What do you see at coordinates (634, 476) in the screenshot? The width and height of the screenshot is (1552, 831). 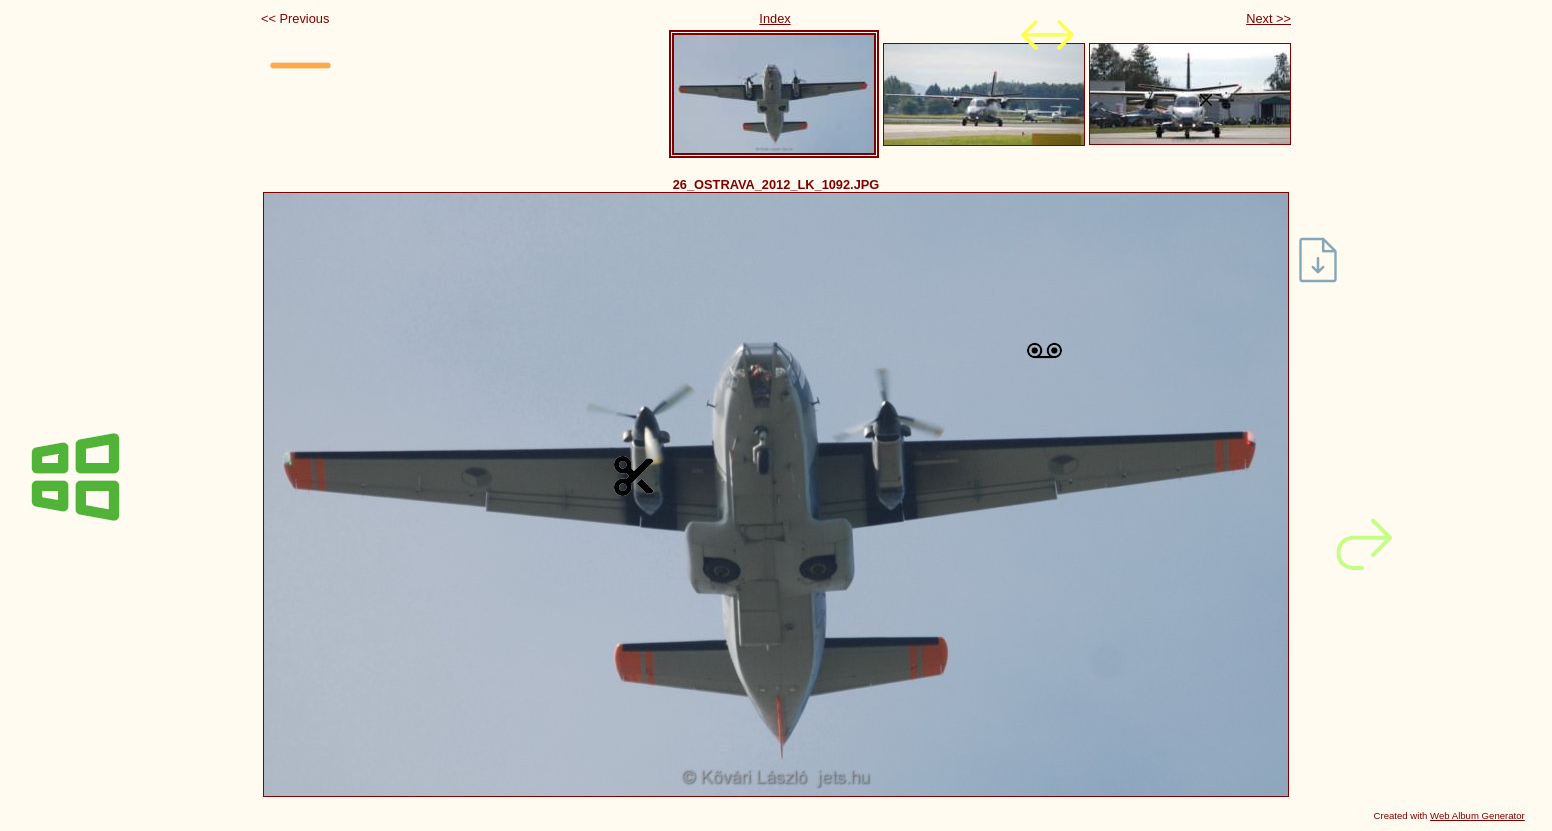 I see `cut selected content` at bounding box center [634, 476].